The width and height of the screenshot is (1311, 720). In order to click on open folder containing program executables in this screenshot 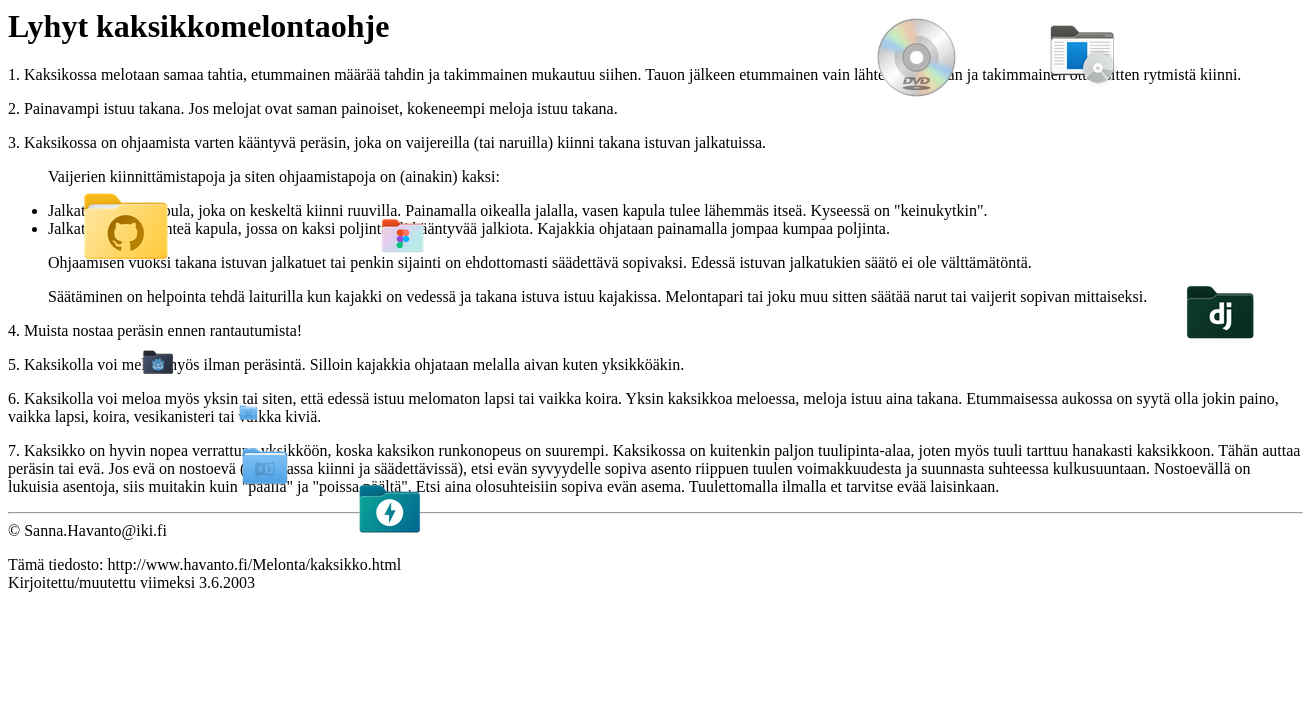, I will do `click(1082, 52)`.